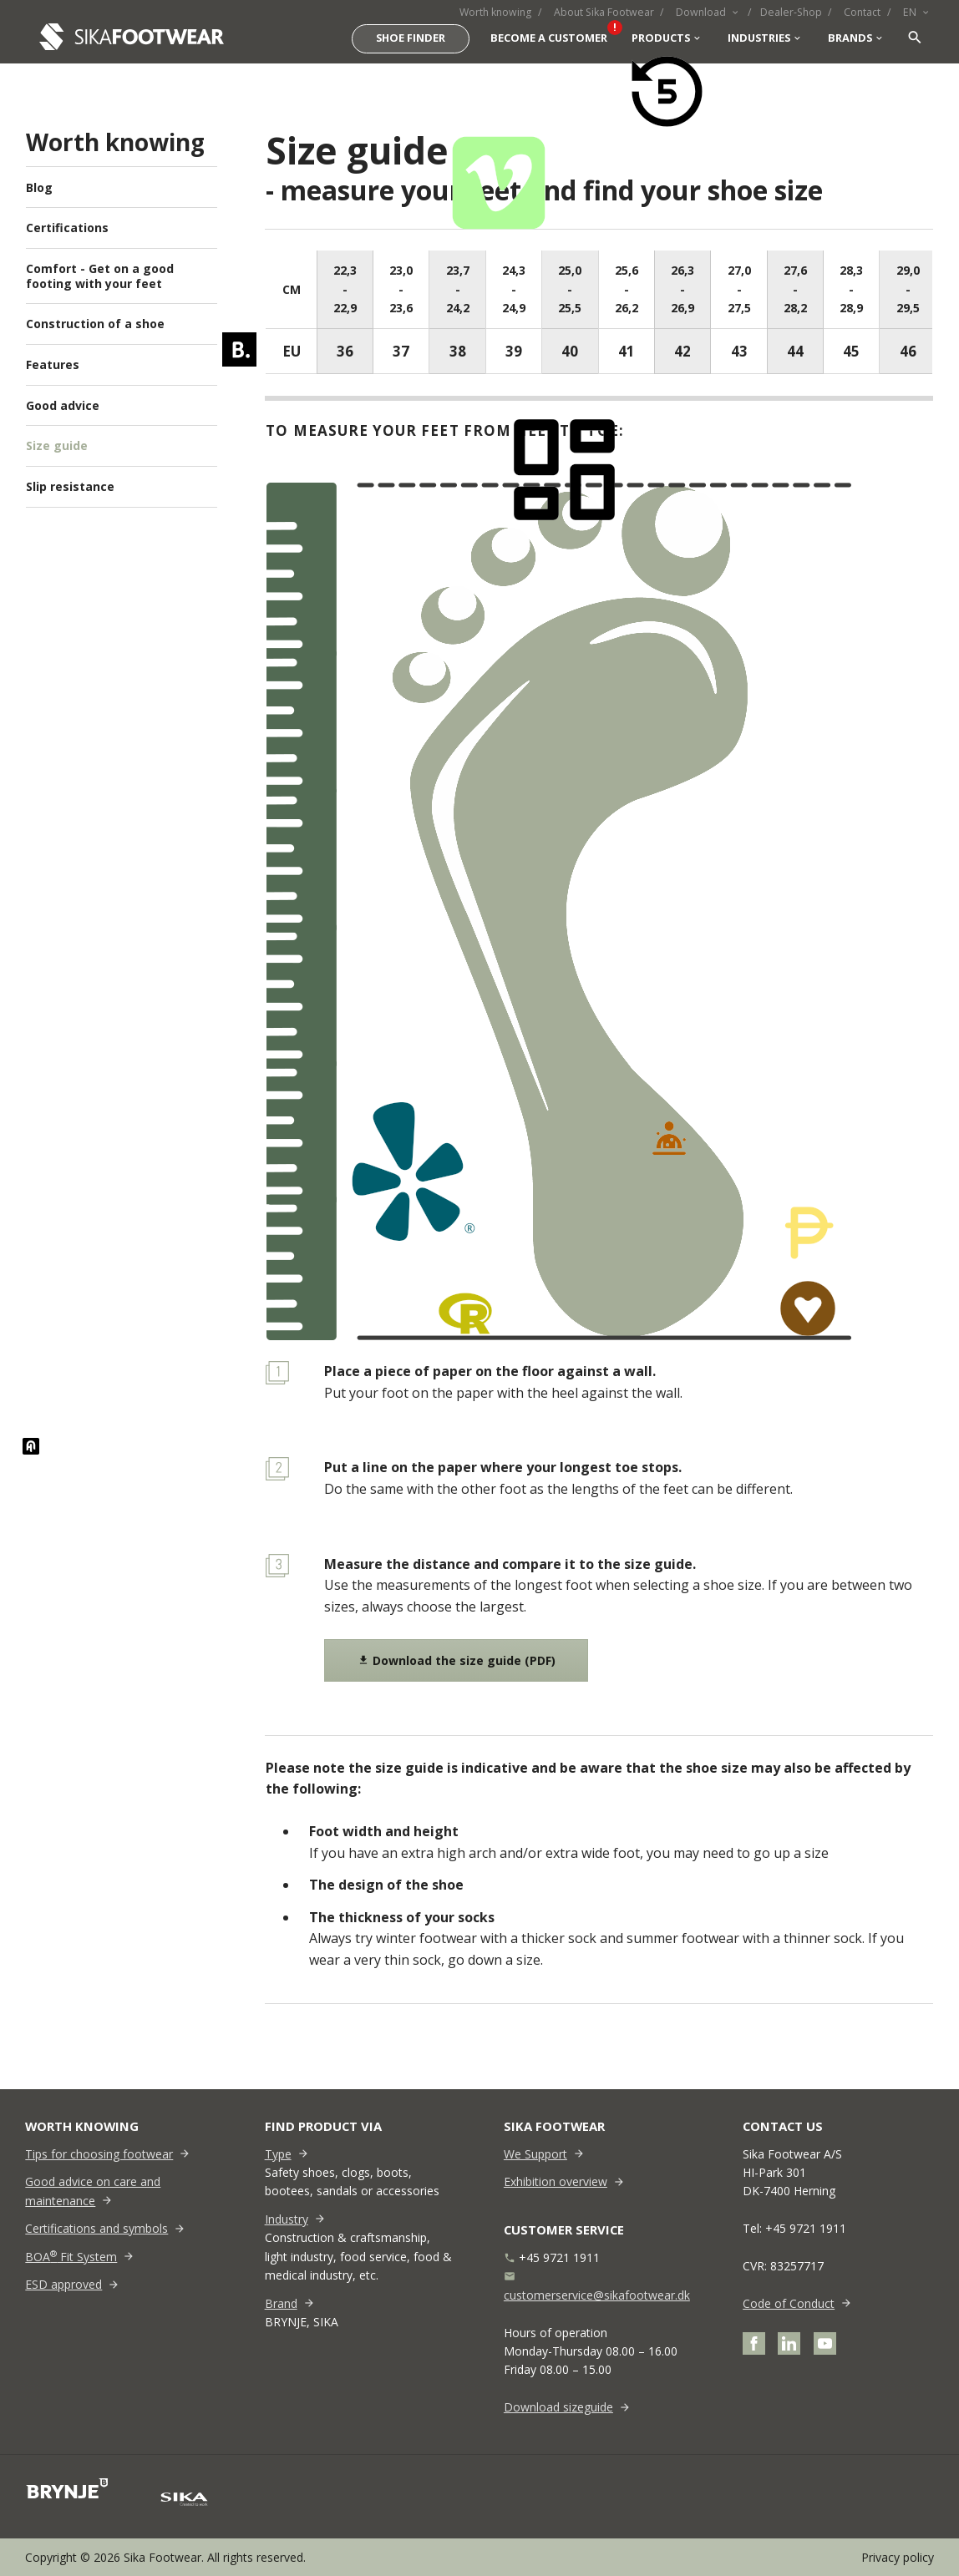  What do you see at coordinates (414, 1172) in the screenshot?
I see `open the Yelp app` at bounding box center [414, 1172].